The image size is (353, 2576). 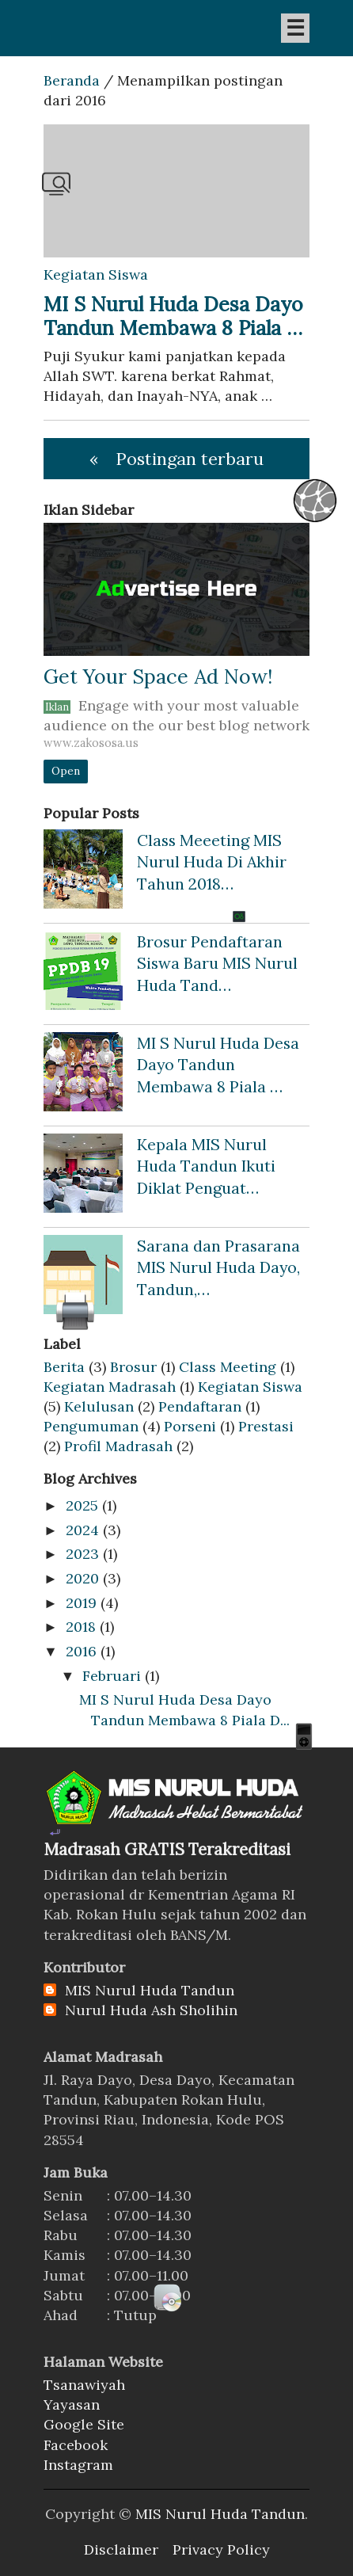 What do you see at coordinates (56, 183) in the screenshot?
I see `access system diagnostics settings` at bounding box center [56, 183].